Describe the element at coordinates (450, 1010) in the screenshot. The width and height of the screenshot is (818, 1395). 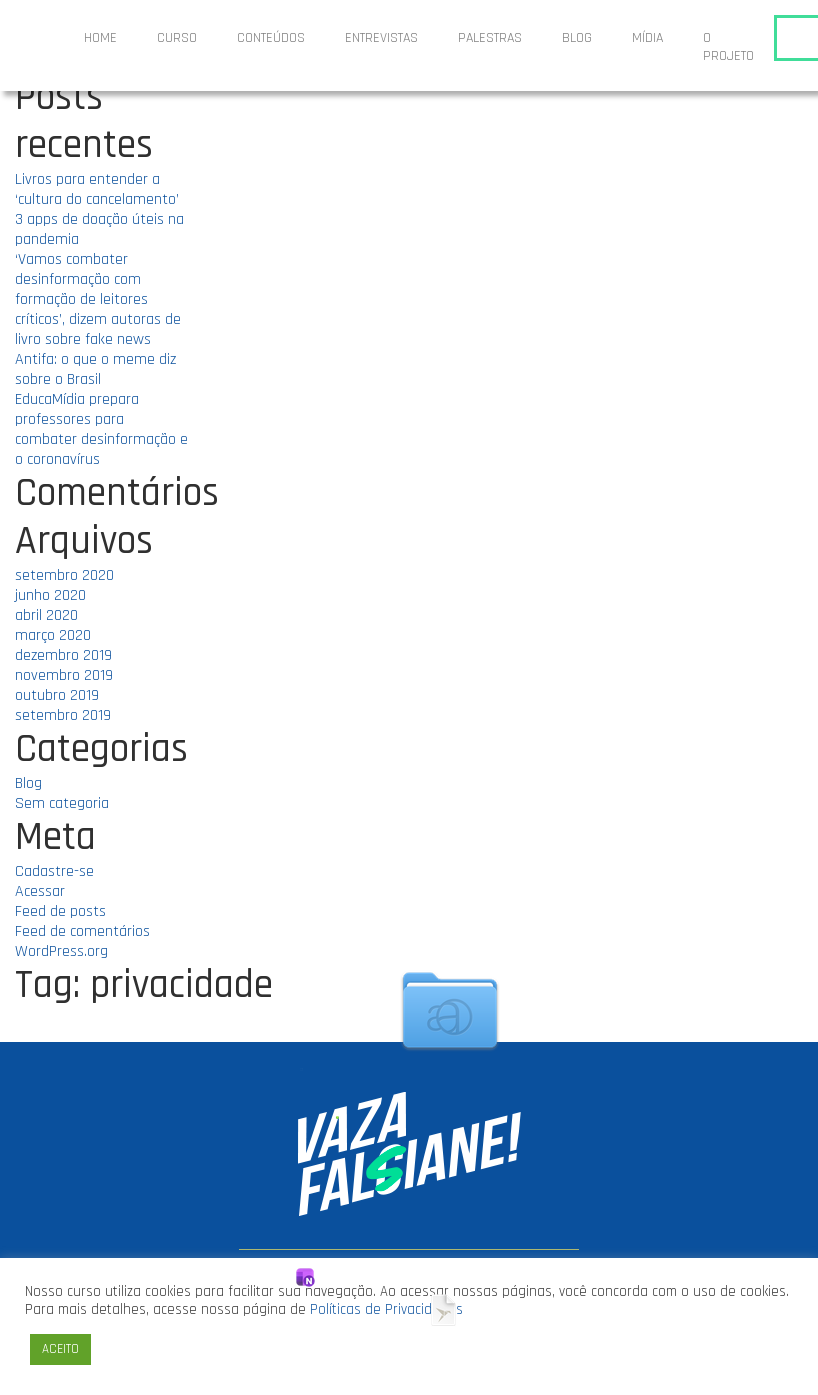
I see `open typos 2024 folder` at that location.